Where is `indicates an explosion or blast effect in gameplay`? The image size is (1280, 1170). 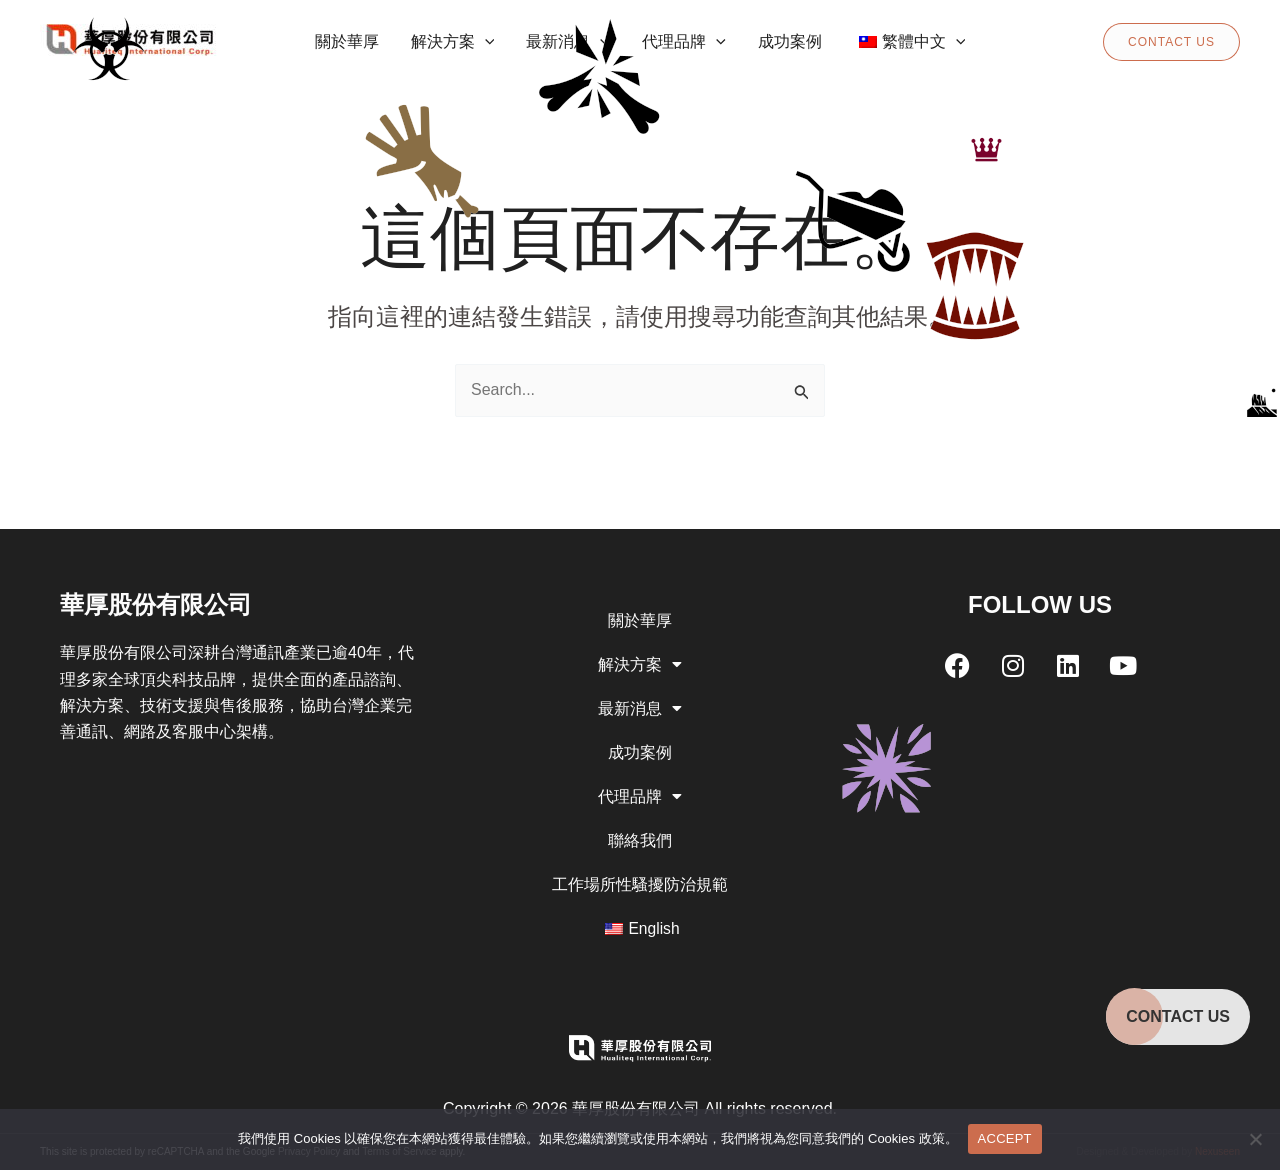 indicates an explosion or blast effect in gameplay is located at coordinates (886, 768).